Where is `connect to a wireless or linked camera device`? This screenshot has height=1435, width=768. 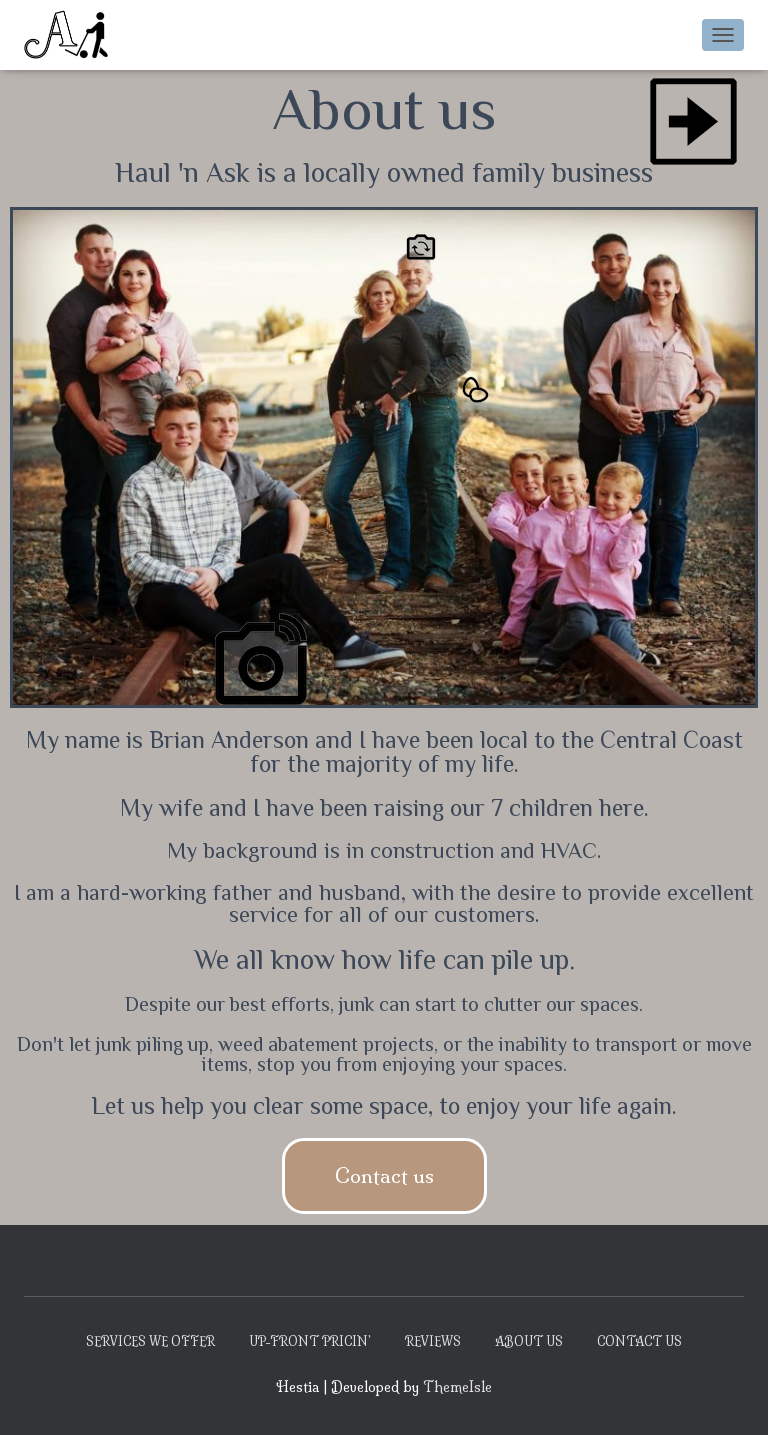
connect to a wireless or linked camera device is located at coordinates (261, 659).